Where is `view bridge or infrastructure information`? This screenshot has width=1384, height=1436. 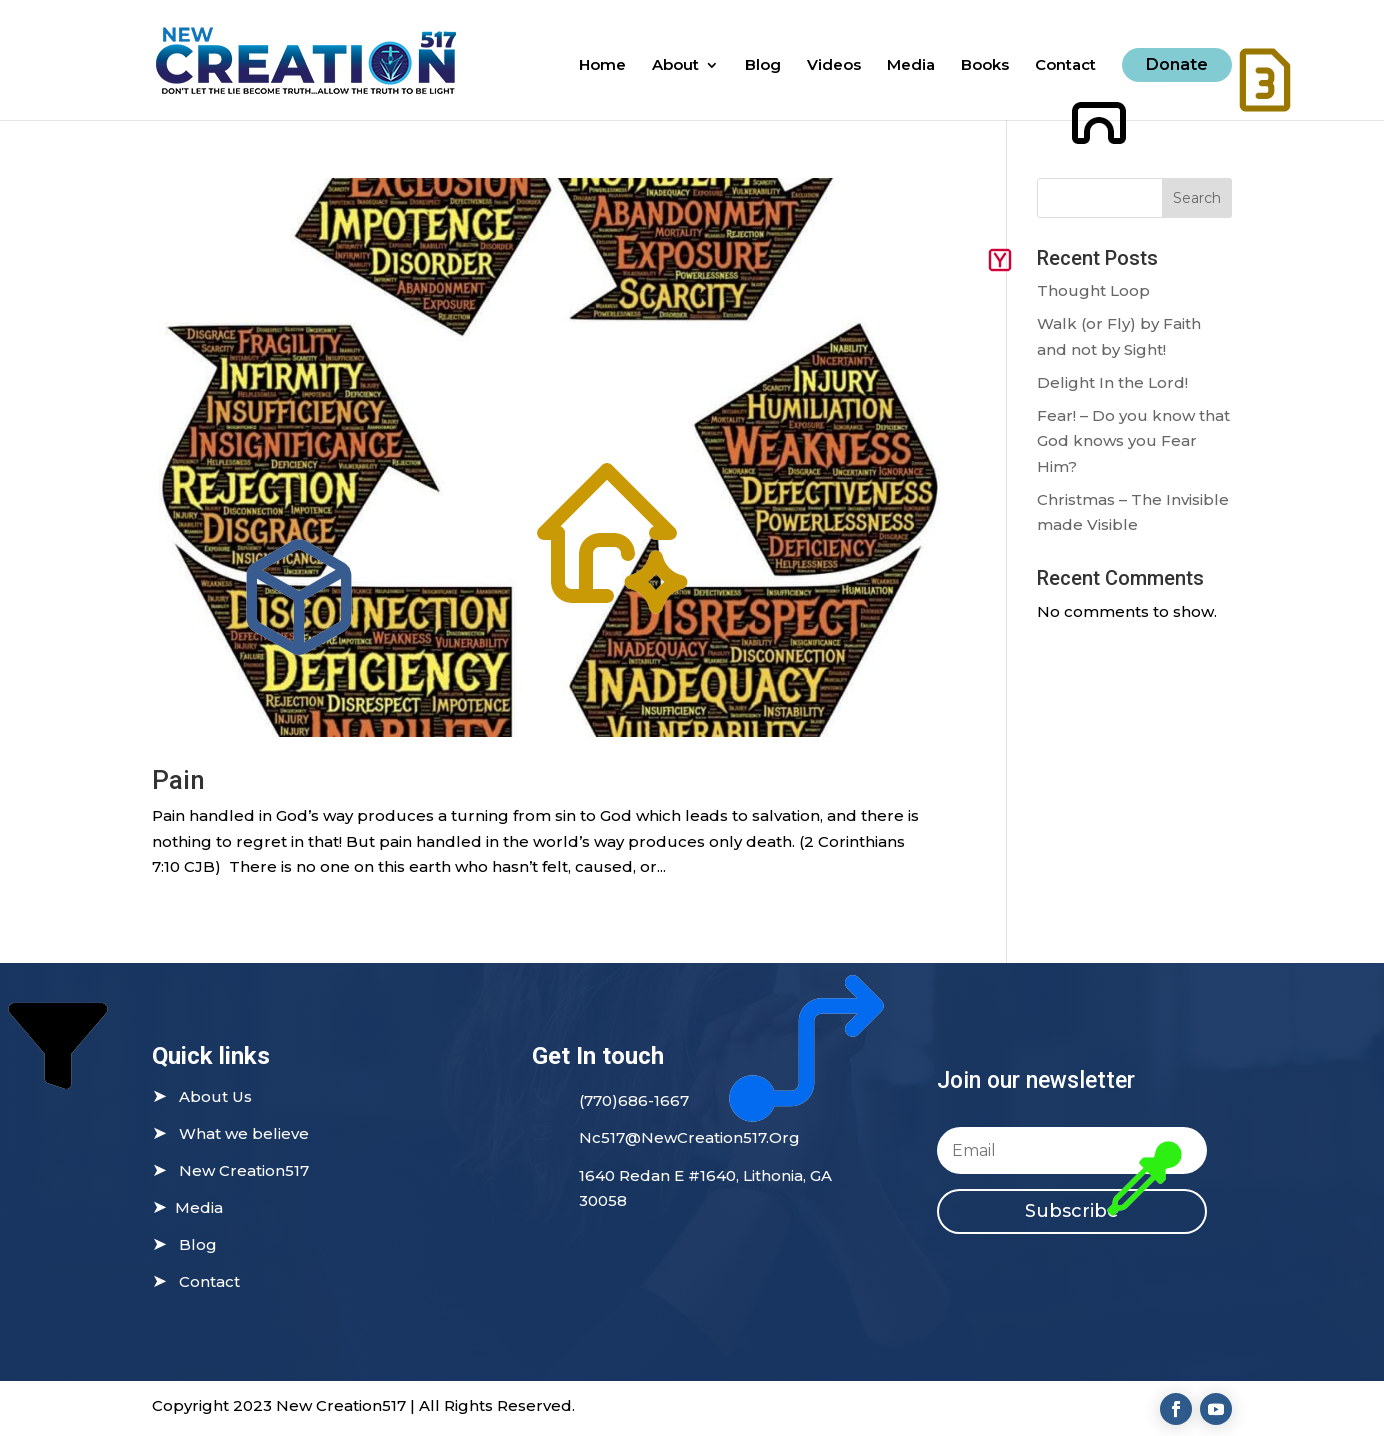
view bridge or infrastructure information is located at coordinates (1099, 120).